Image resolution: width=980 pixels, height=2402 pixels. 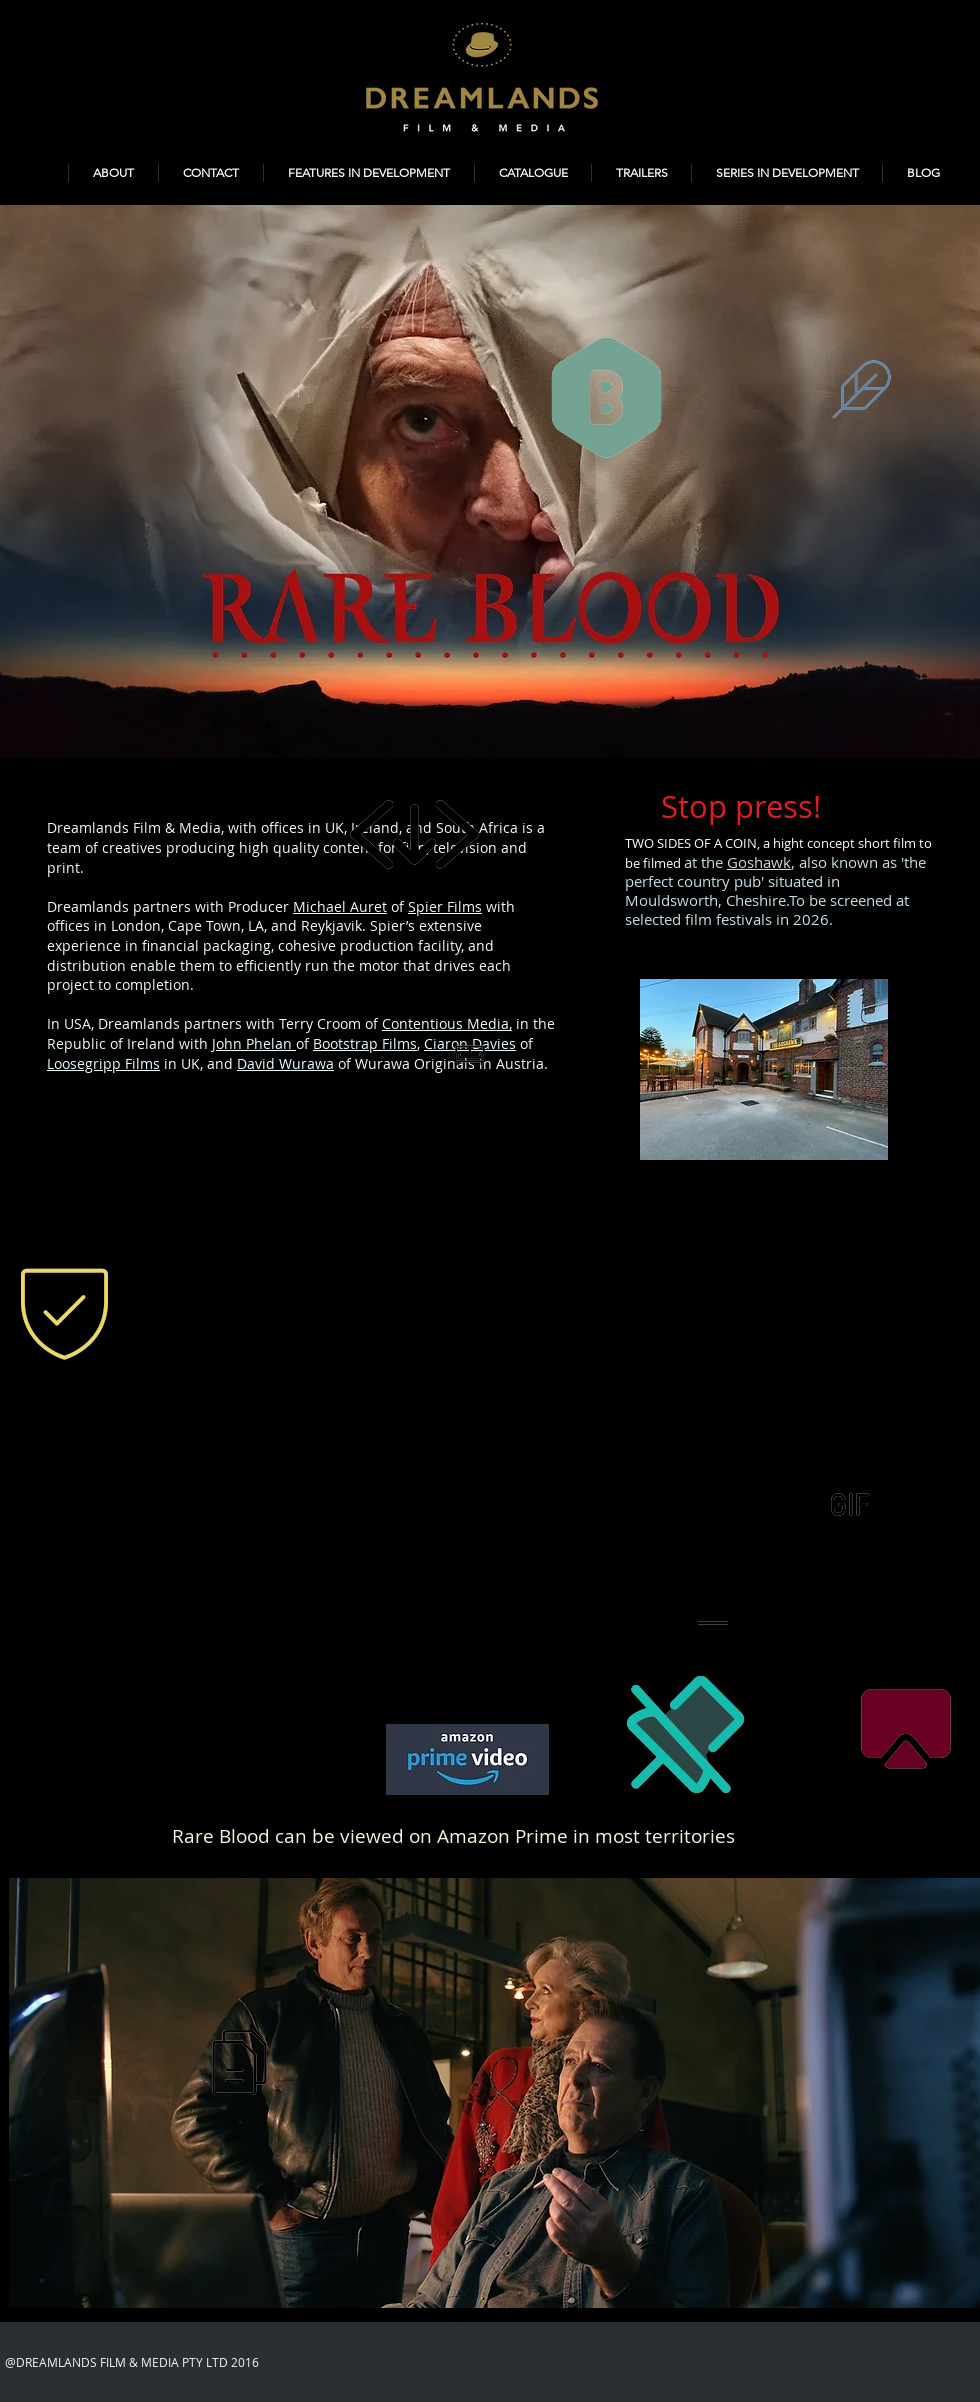 I want to click on unpin this item, so click(x=681, y=1739).